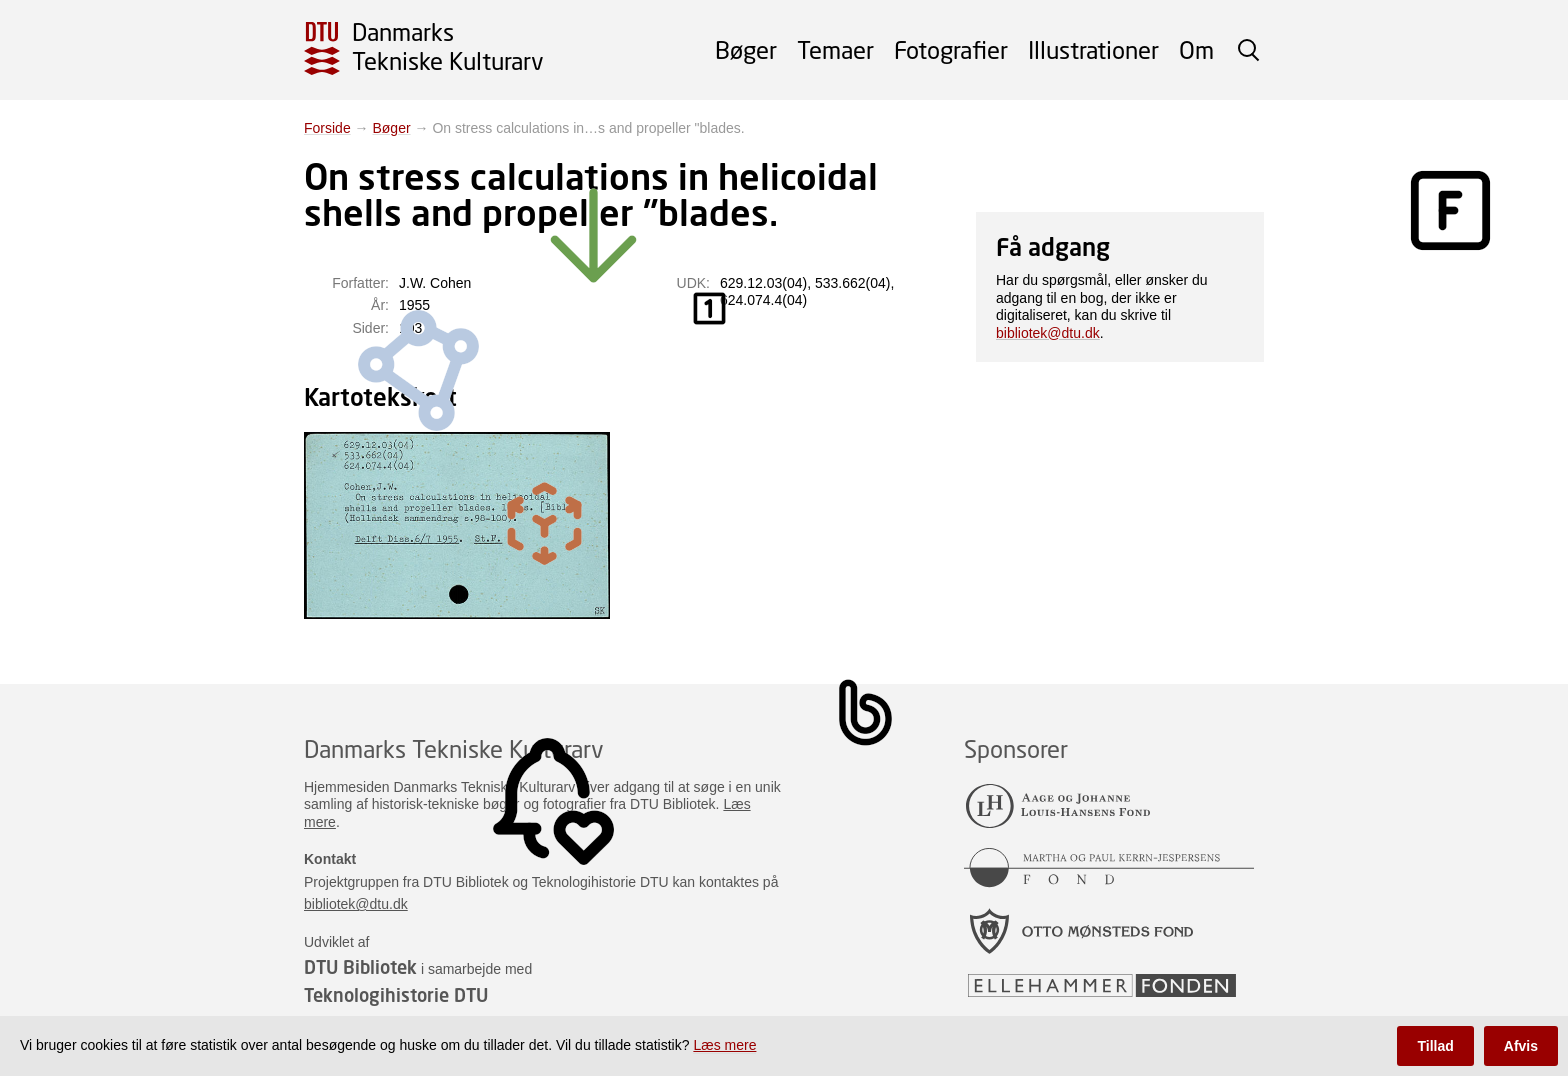  Describe the element at coordinates (593, 235) in the screenshot. I see `scroll down or view more content` at that location.